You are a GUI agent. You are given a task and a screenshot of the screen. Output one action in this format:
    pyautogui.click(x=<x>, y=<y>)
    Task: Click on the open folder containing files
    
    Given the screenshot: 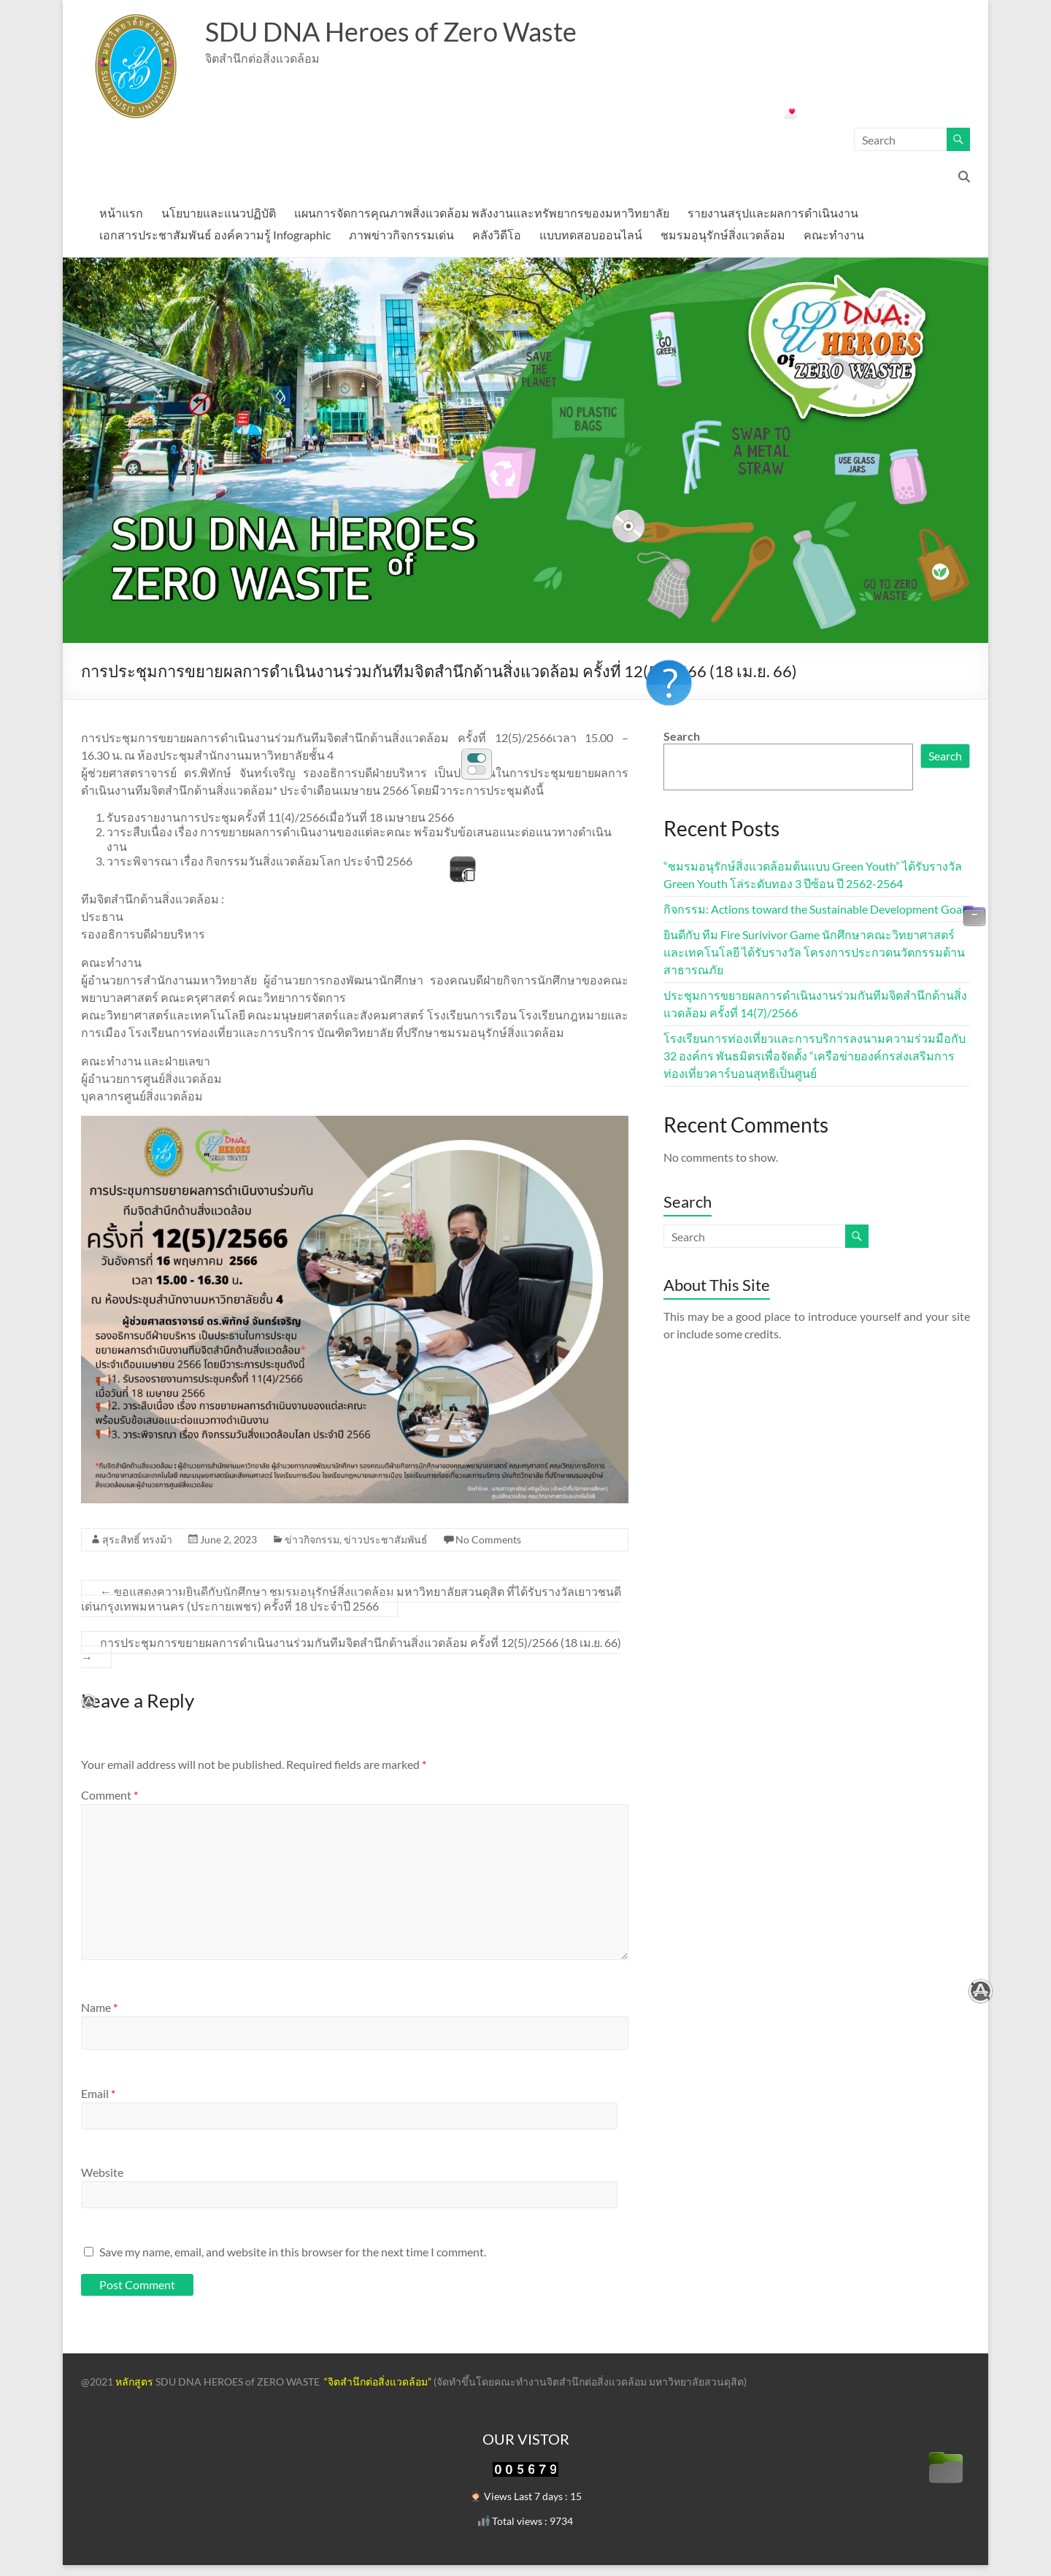 What is the action you would take?
    pyautogui.click(x=946, y=2467)
    